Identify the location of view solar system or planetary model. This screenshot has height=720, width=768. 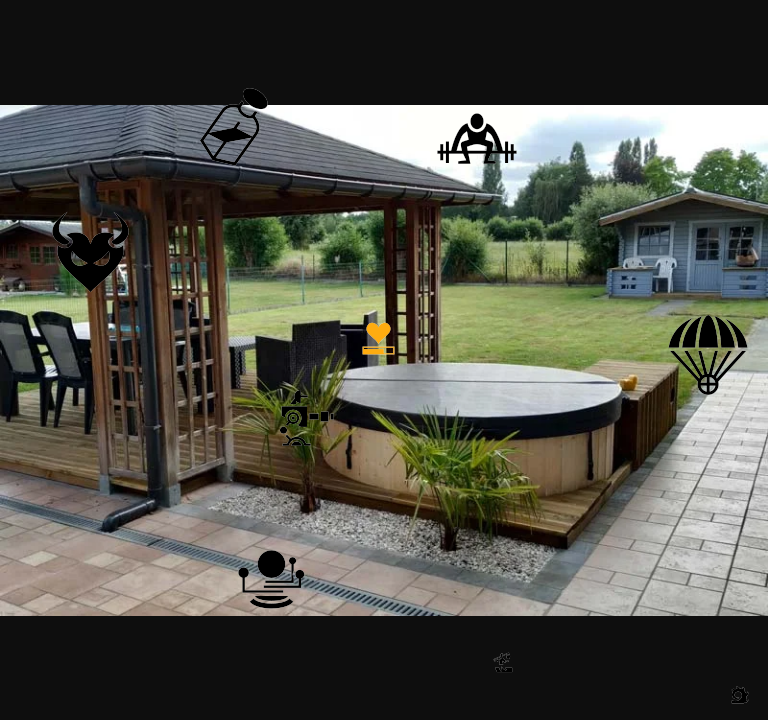
(271, 577).